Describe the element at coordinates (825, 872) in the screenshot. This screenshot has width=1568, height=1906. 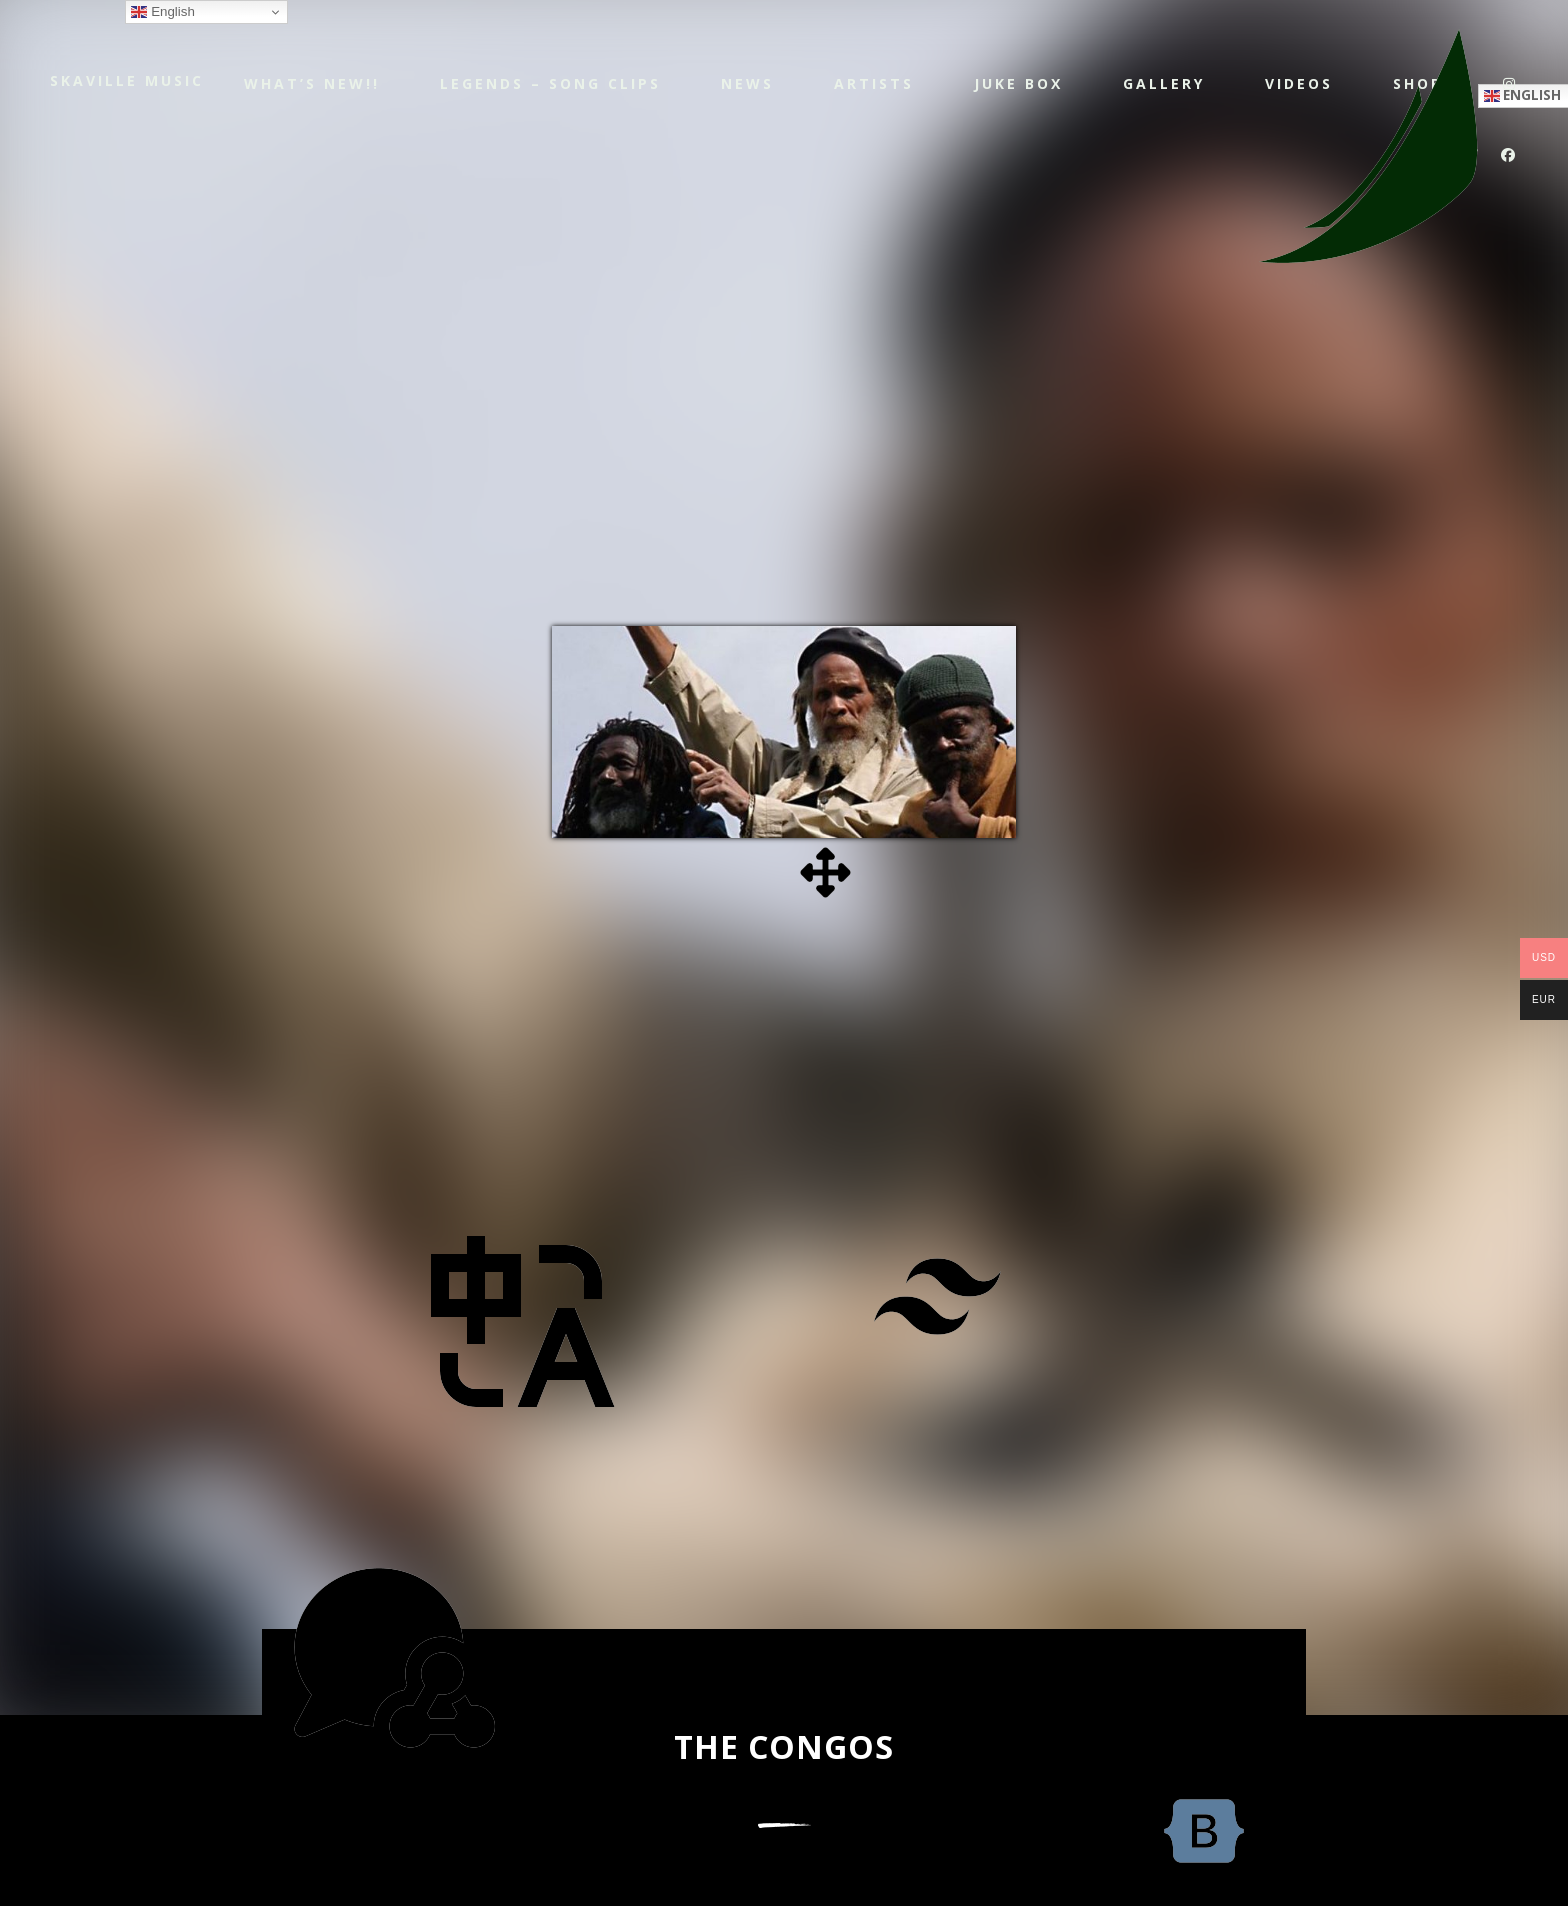
I see `move or drag an element freely` at that location.